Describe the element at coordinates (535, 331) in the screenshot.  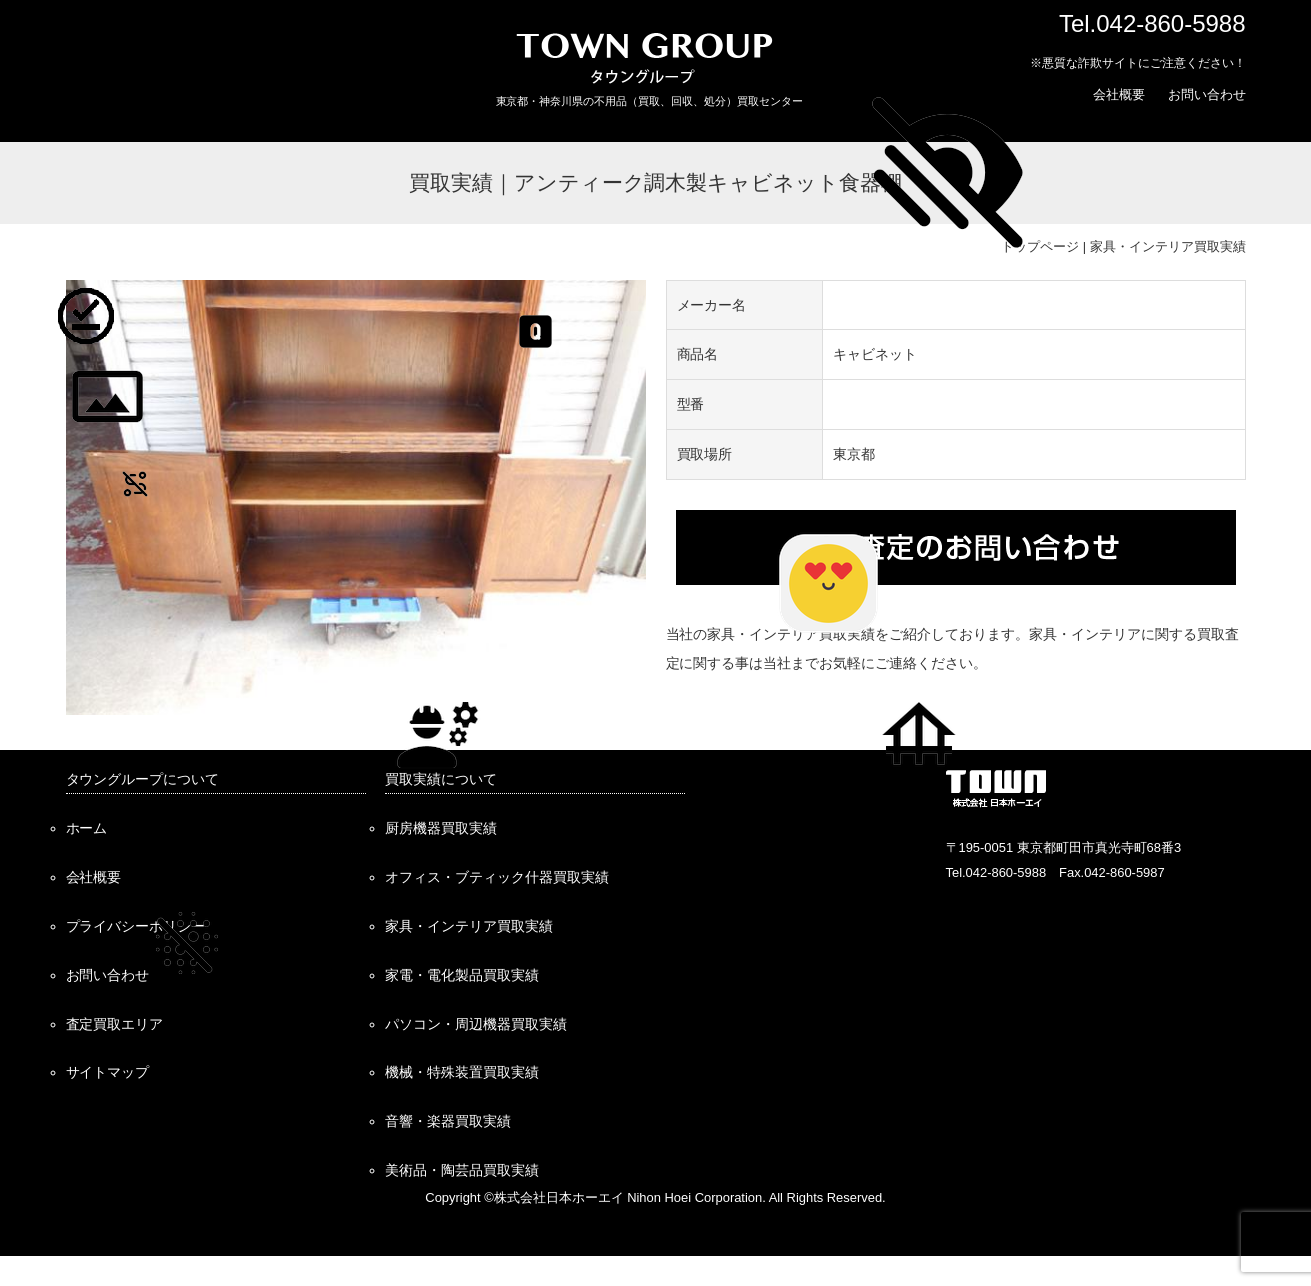
I see `represents the letter Q in a keyboard or text input` at that location.